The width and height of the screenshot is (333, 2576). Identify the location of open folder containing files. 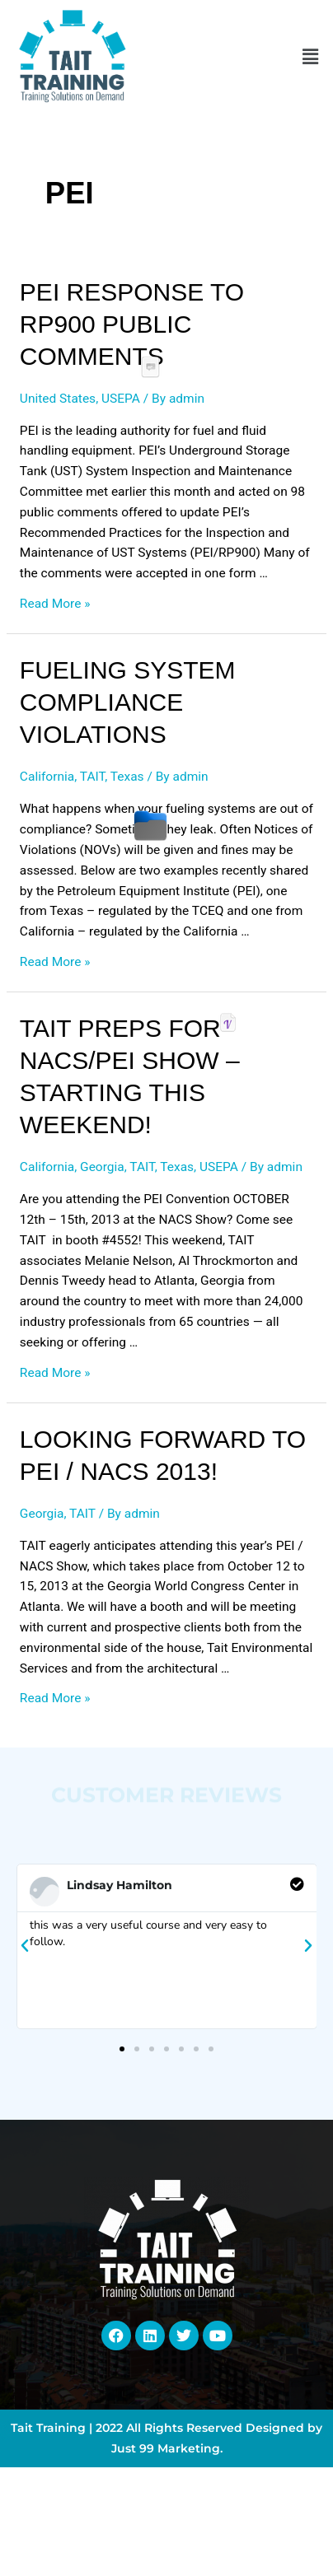
(150, 825).